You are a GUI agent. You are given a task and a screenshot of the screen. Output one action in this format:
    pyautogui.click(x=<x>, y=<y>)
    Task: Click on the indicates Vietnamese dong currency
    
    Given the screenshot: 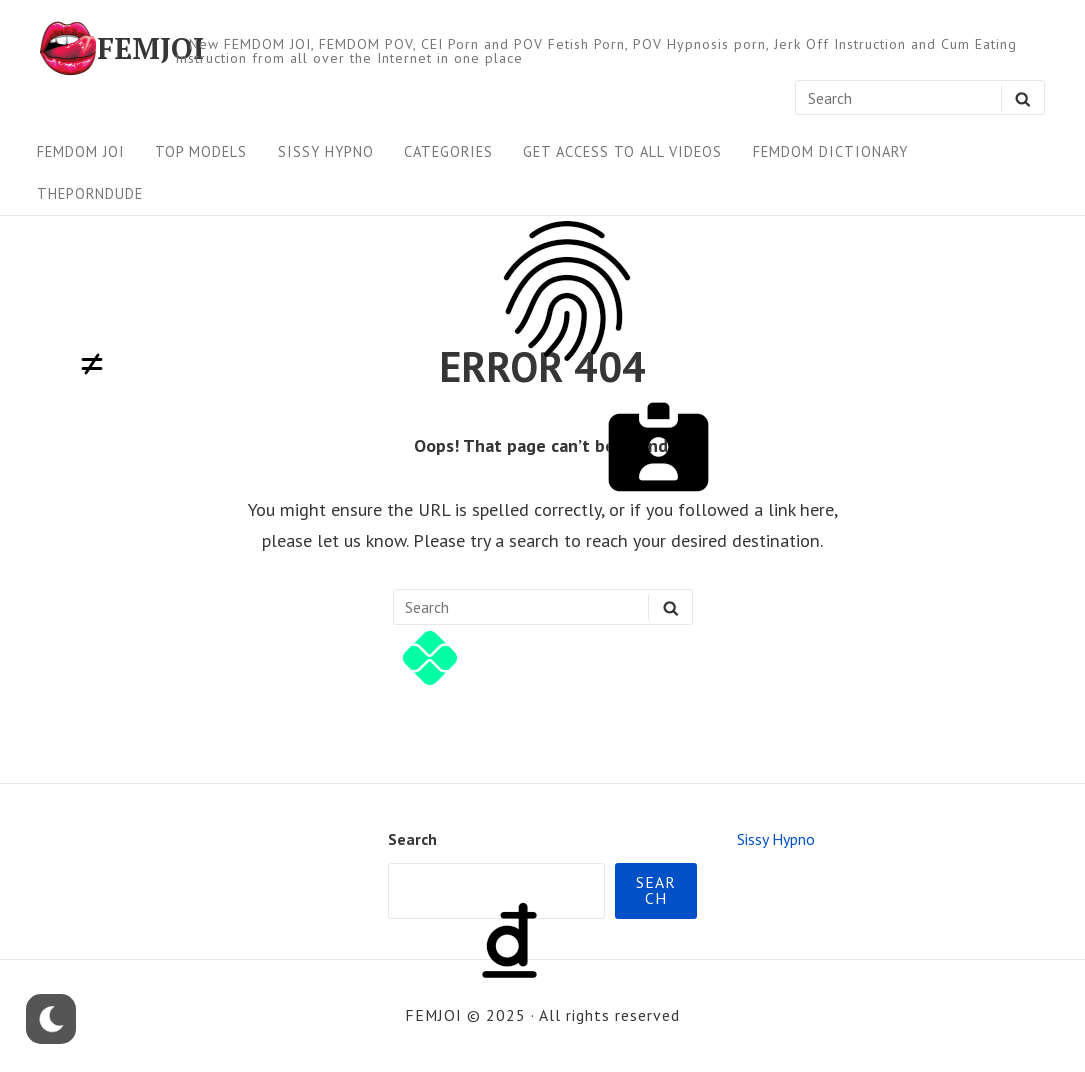 What is the action you would take?
    pyautogui.click(x=509, y=941)
    